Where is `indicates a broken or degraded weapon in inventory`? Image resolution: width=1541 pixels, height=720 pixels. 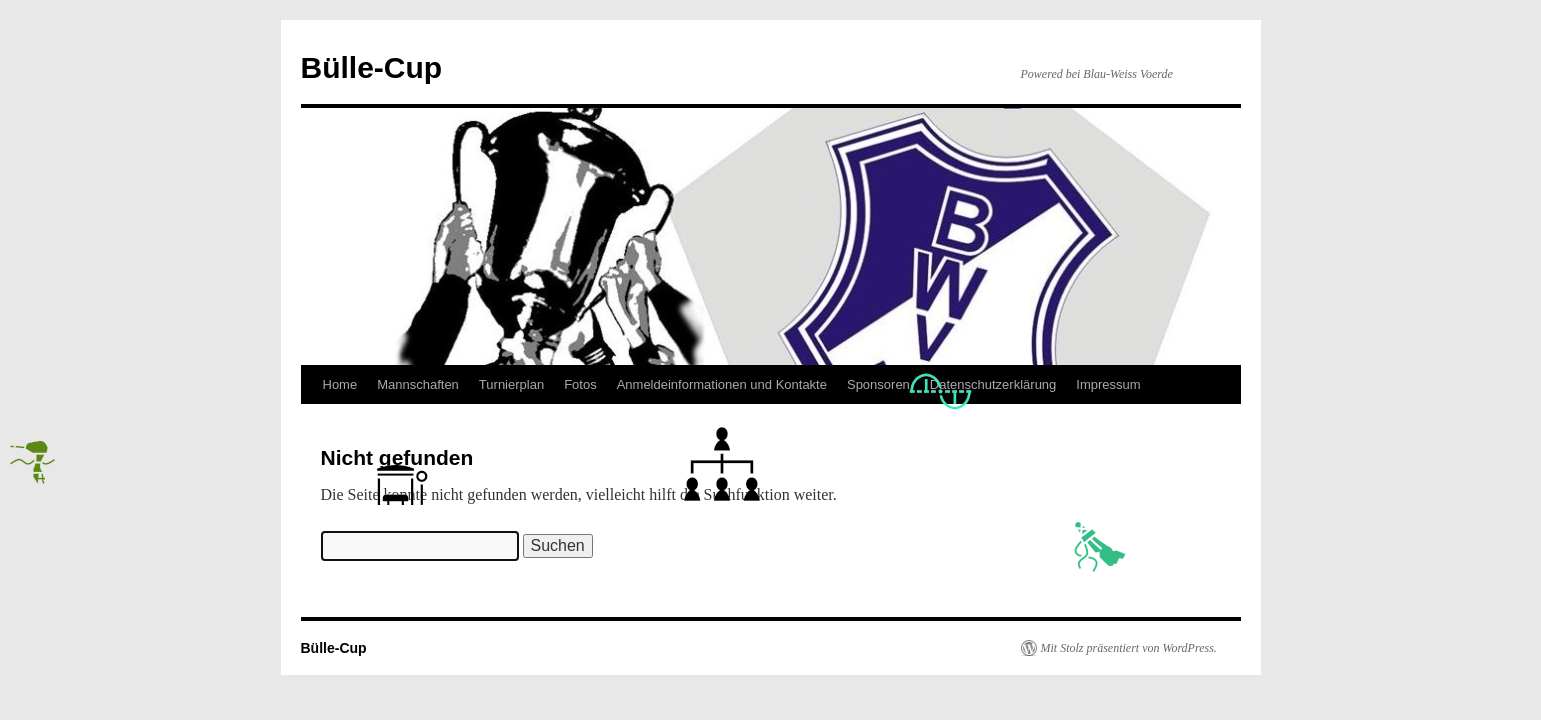
indicates a broken or degraded weapon in inventory is located at coordinates (1100, 547).